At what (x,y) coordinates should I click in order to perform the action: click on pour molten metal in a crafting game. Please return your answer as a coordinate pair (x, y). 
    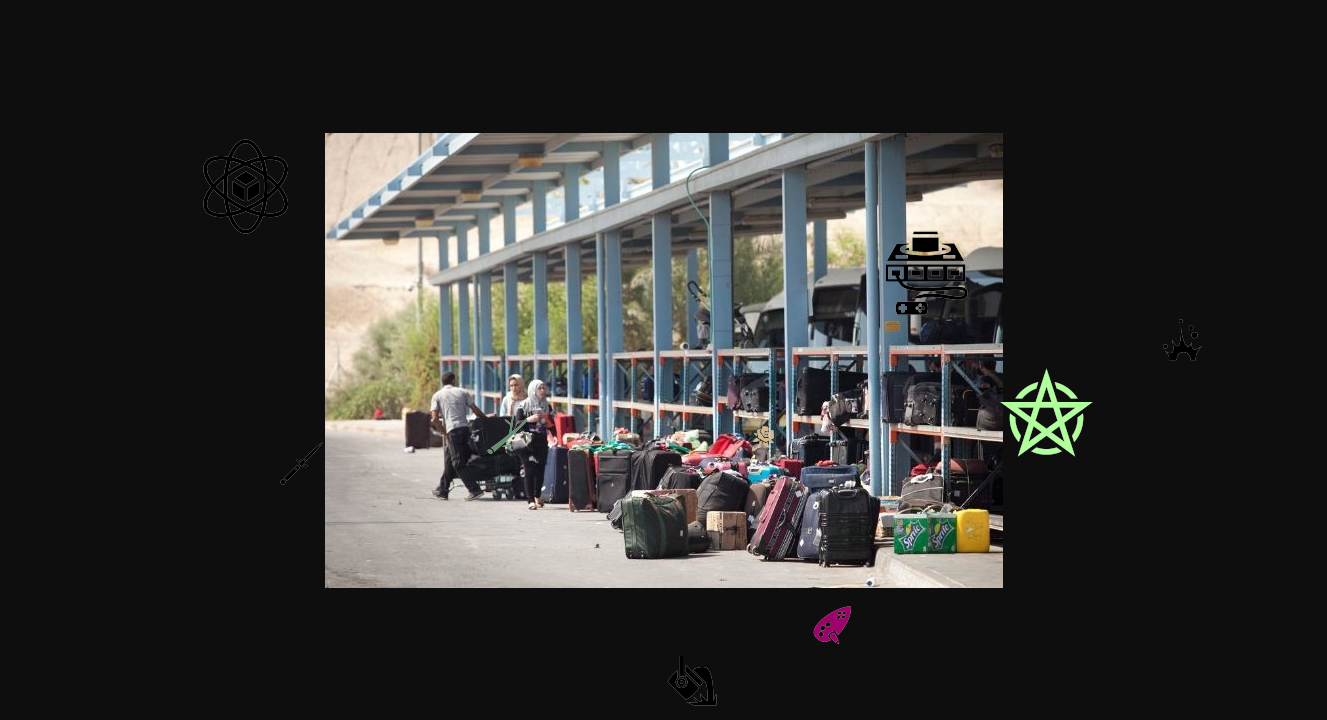
    Looking at the image, I should click on (691, 680).